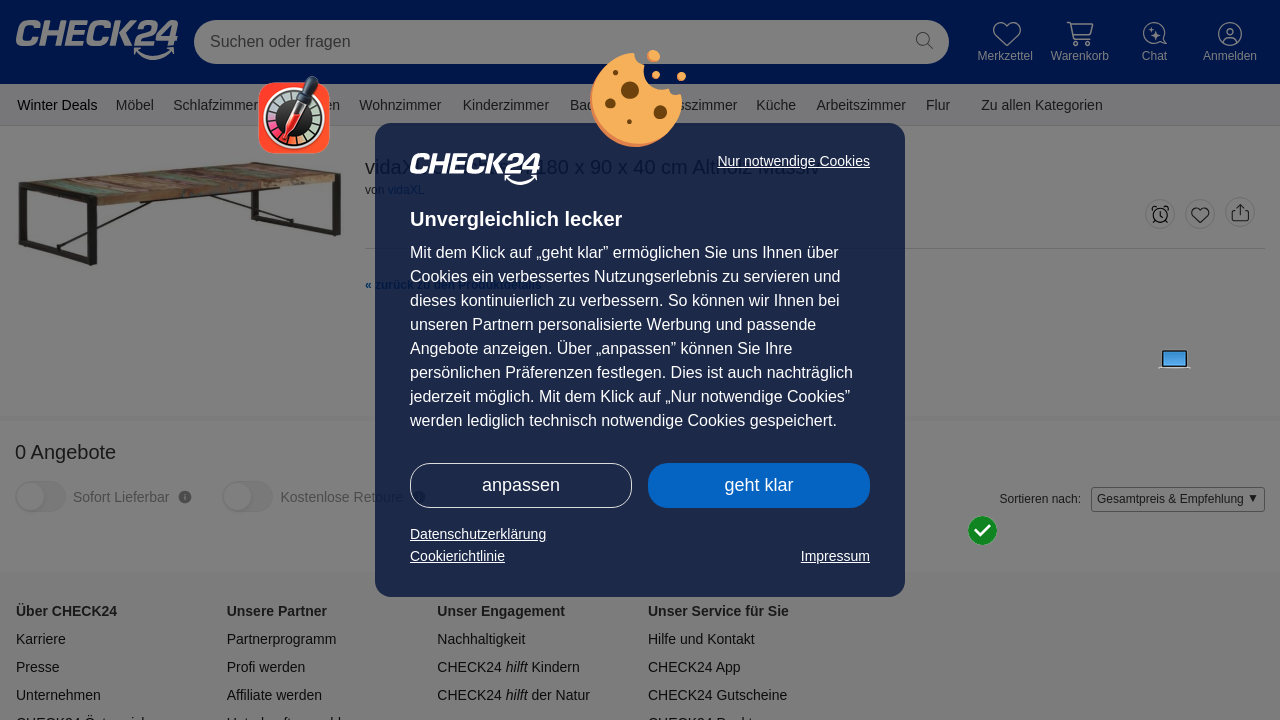 The image size is (1280, 720). Describe the element at coordinates (1174, 357) in the screenshot. I see `represents this macbook pro device in system settings` at that location.